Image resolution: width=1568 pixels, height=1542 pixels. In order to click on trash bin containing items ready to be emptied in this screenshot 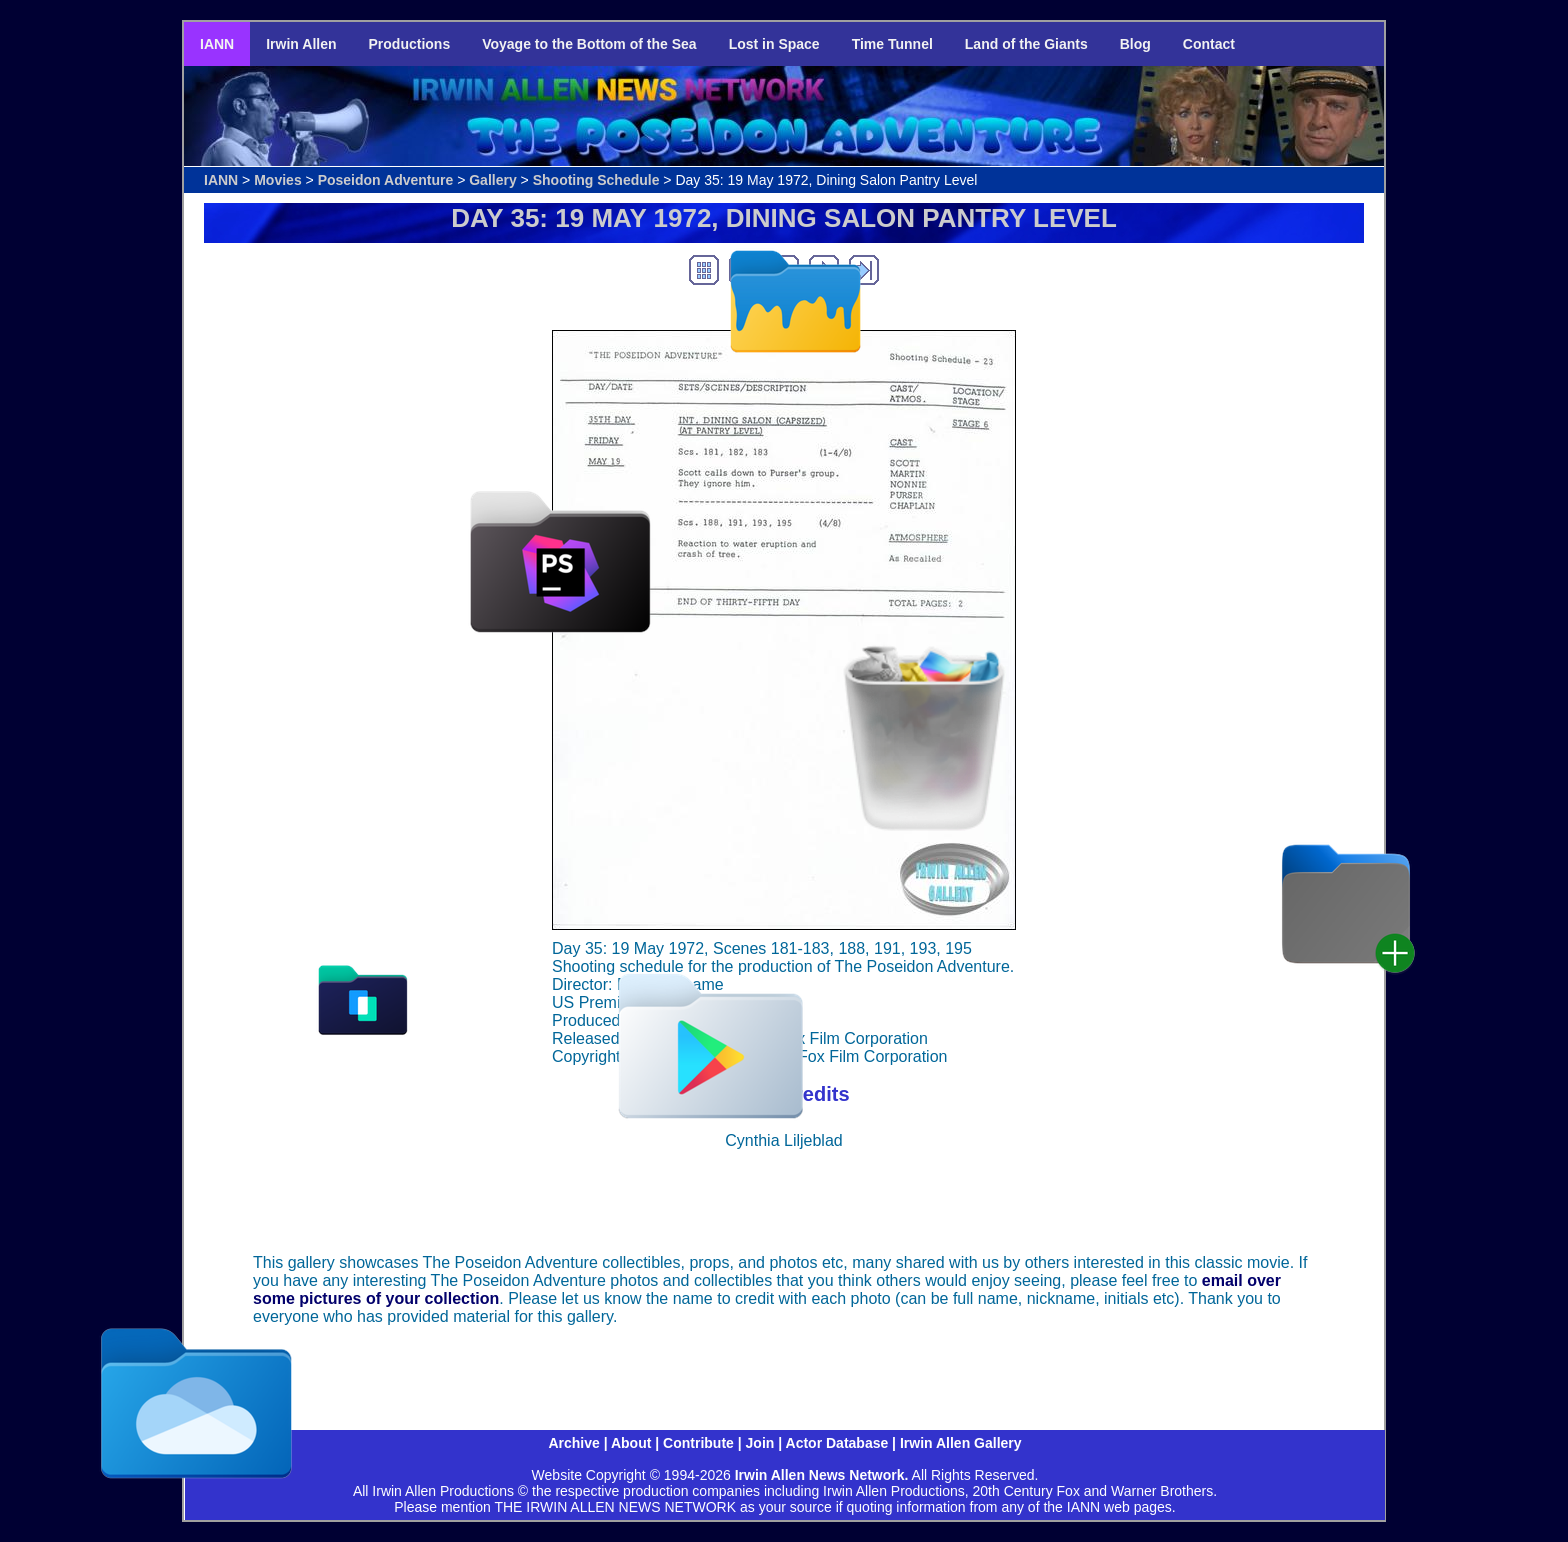, I will do `click(924, 740)`.